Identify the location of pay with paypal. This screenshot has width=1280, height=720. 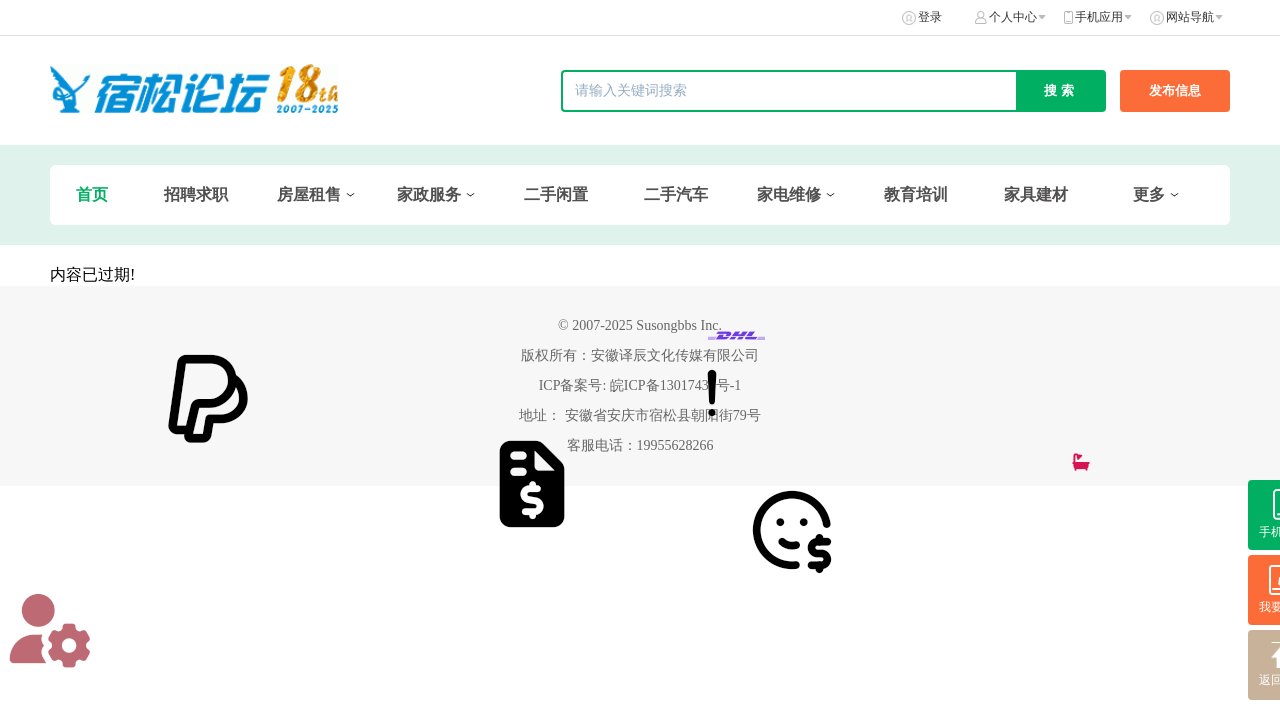
(208, 399).